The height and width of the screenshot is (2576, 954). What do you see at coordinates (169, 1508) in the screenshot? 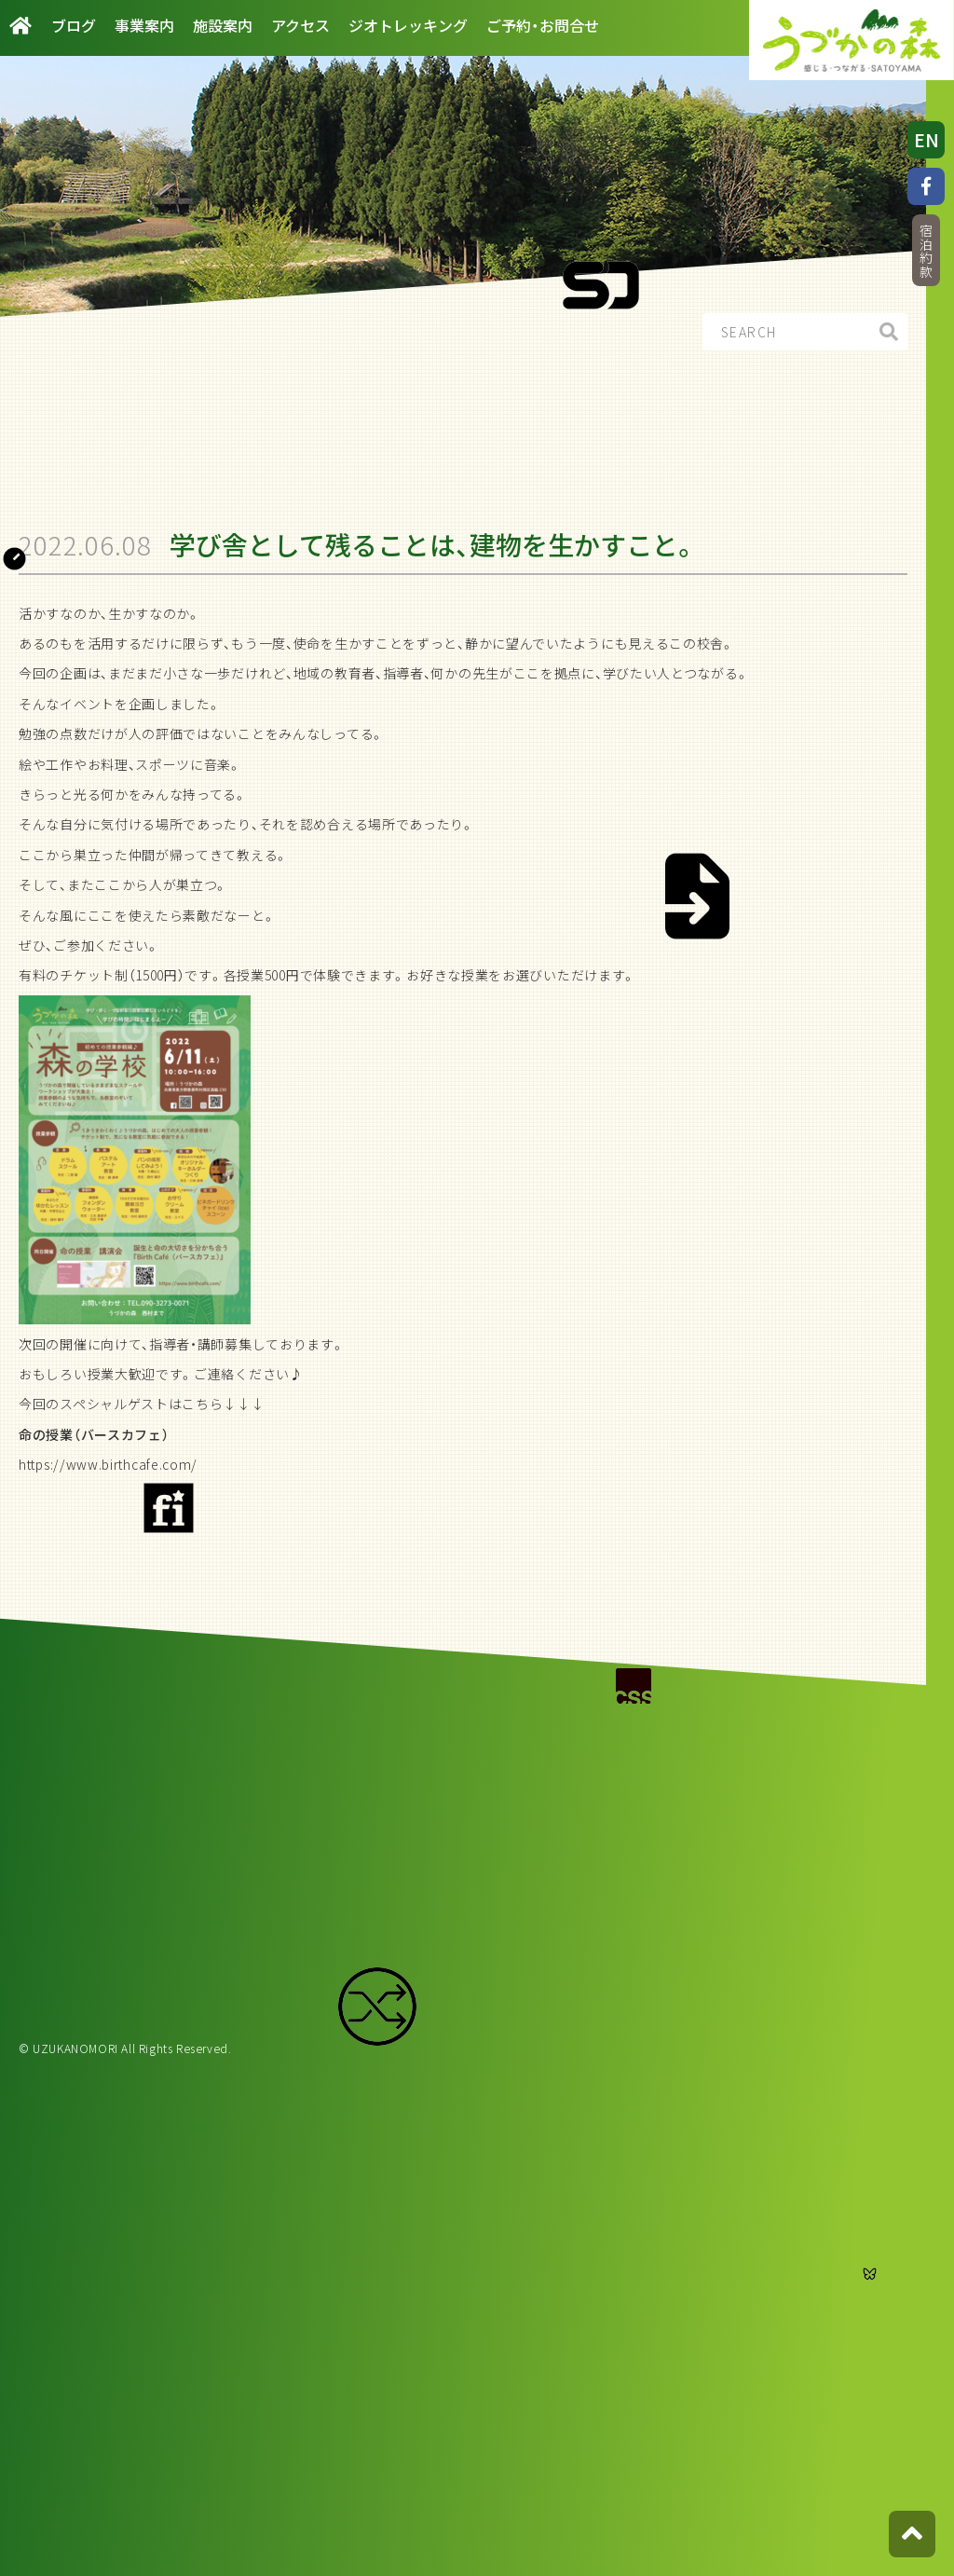
I see `fonticons brand logo` at bounding box center [169, 1508].